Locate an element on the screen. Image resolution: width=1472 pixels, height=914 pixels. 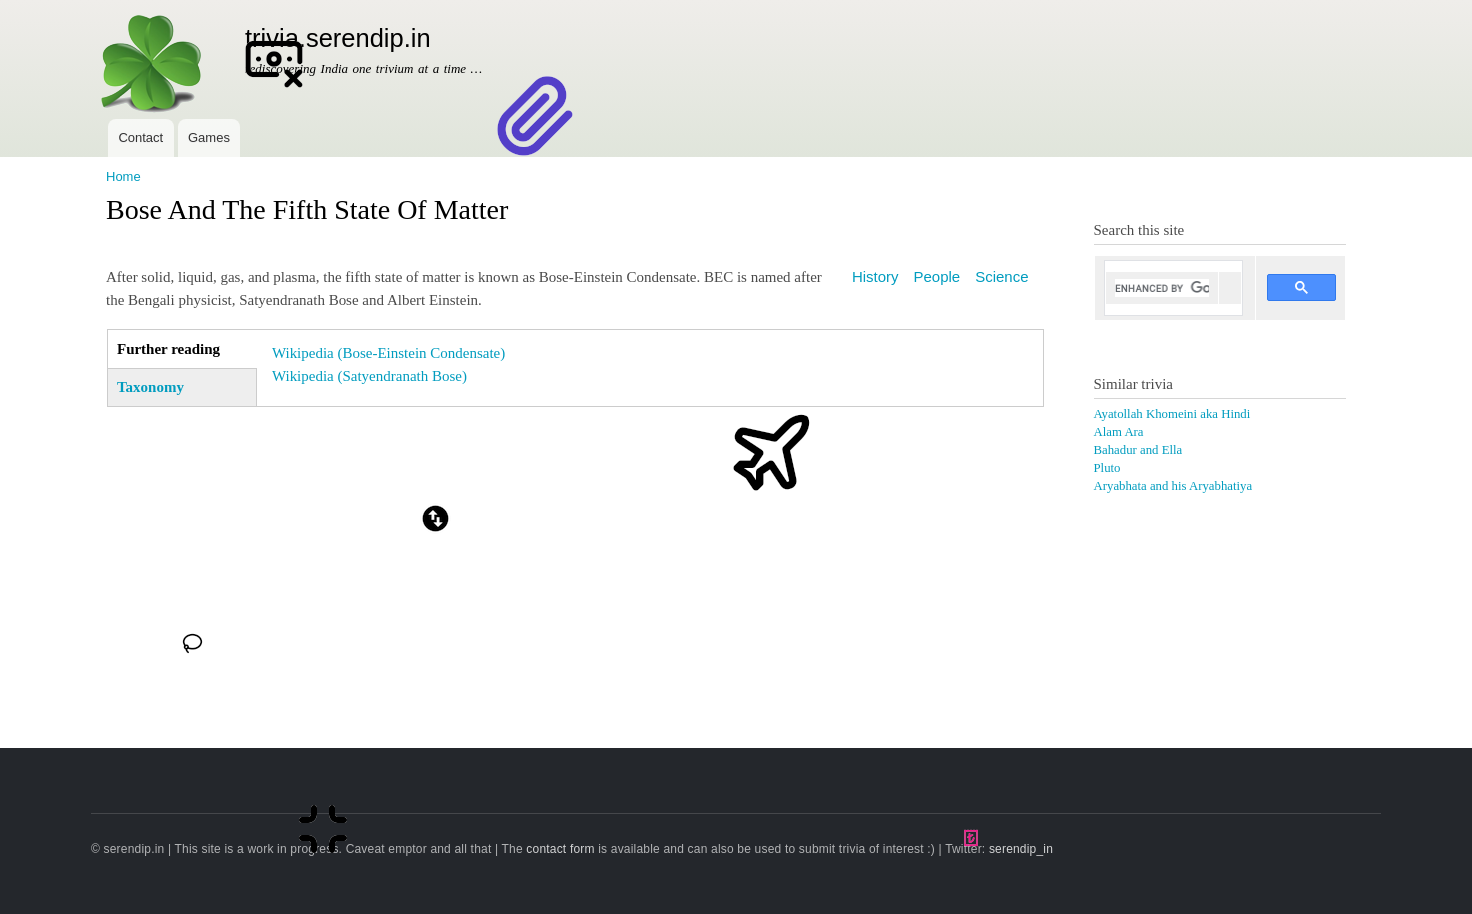
minimize or collapse the current window is located at coordinates (323, 829).